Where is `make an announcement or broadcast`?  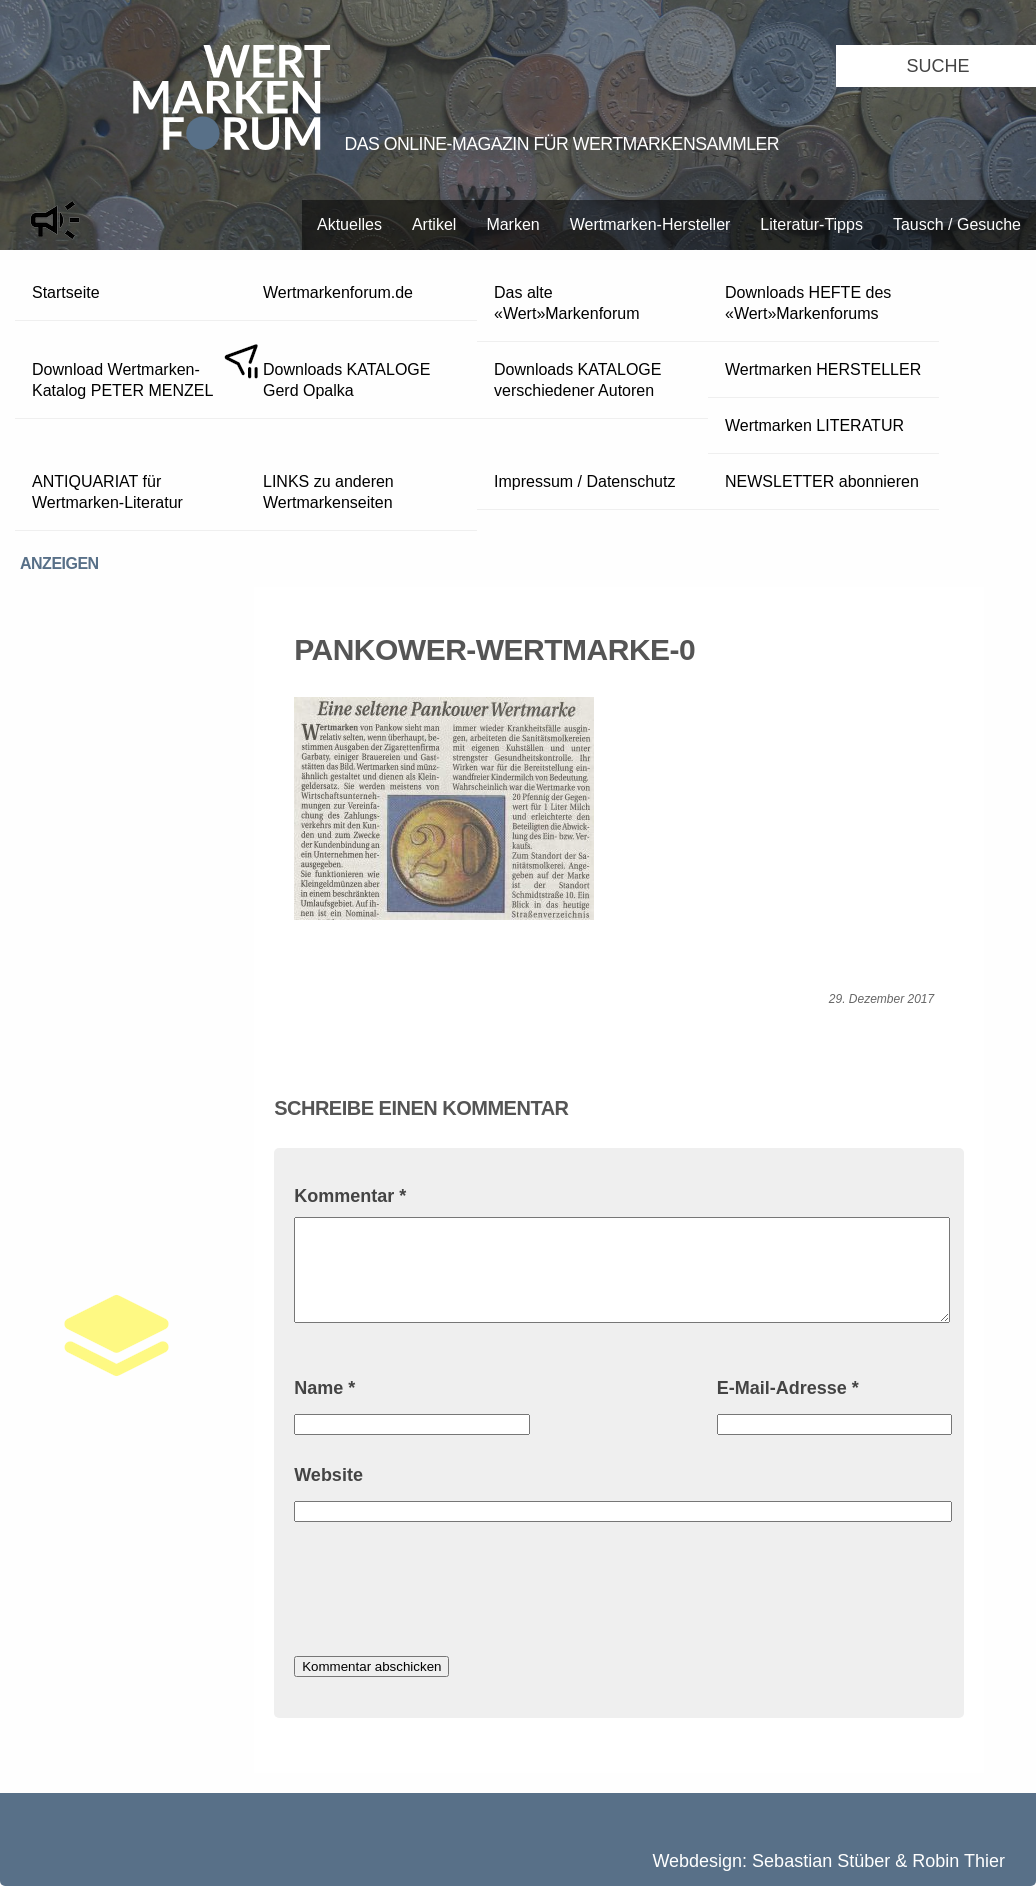 make an announcement or broadcast is located at coordinates (55, 220).